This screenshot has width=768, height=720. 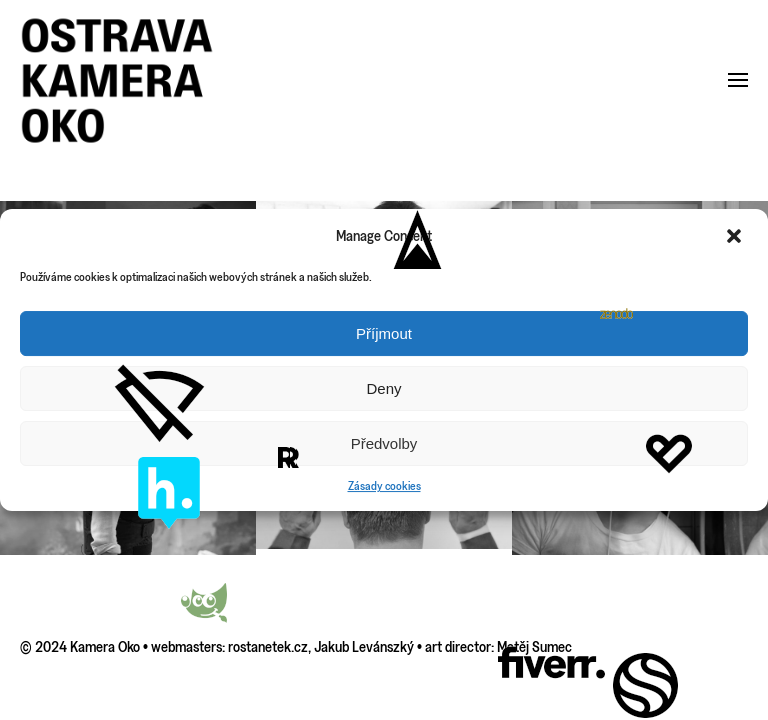 I want to click on indicates wifi is disabled or disconnected, so click(x=159, y=406).